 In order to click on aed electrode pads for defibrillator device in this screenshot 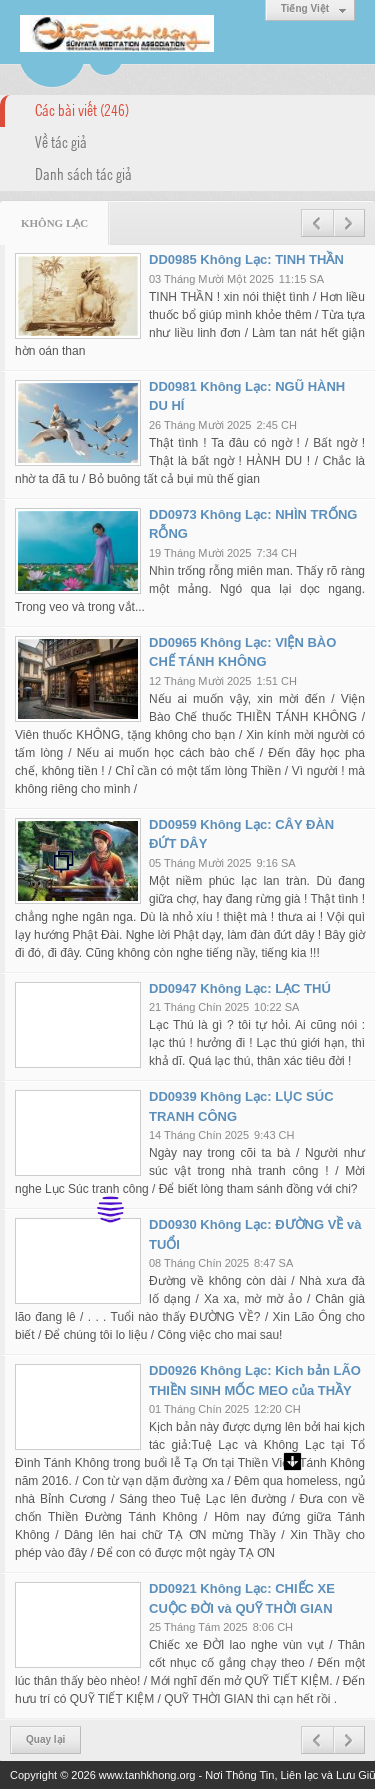, I will do `click(63, 860)`.